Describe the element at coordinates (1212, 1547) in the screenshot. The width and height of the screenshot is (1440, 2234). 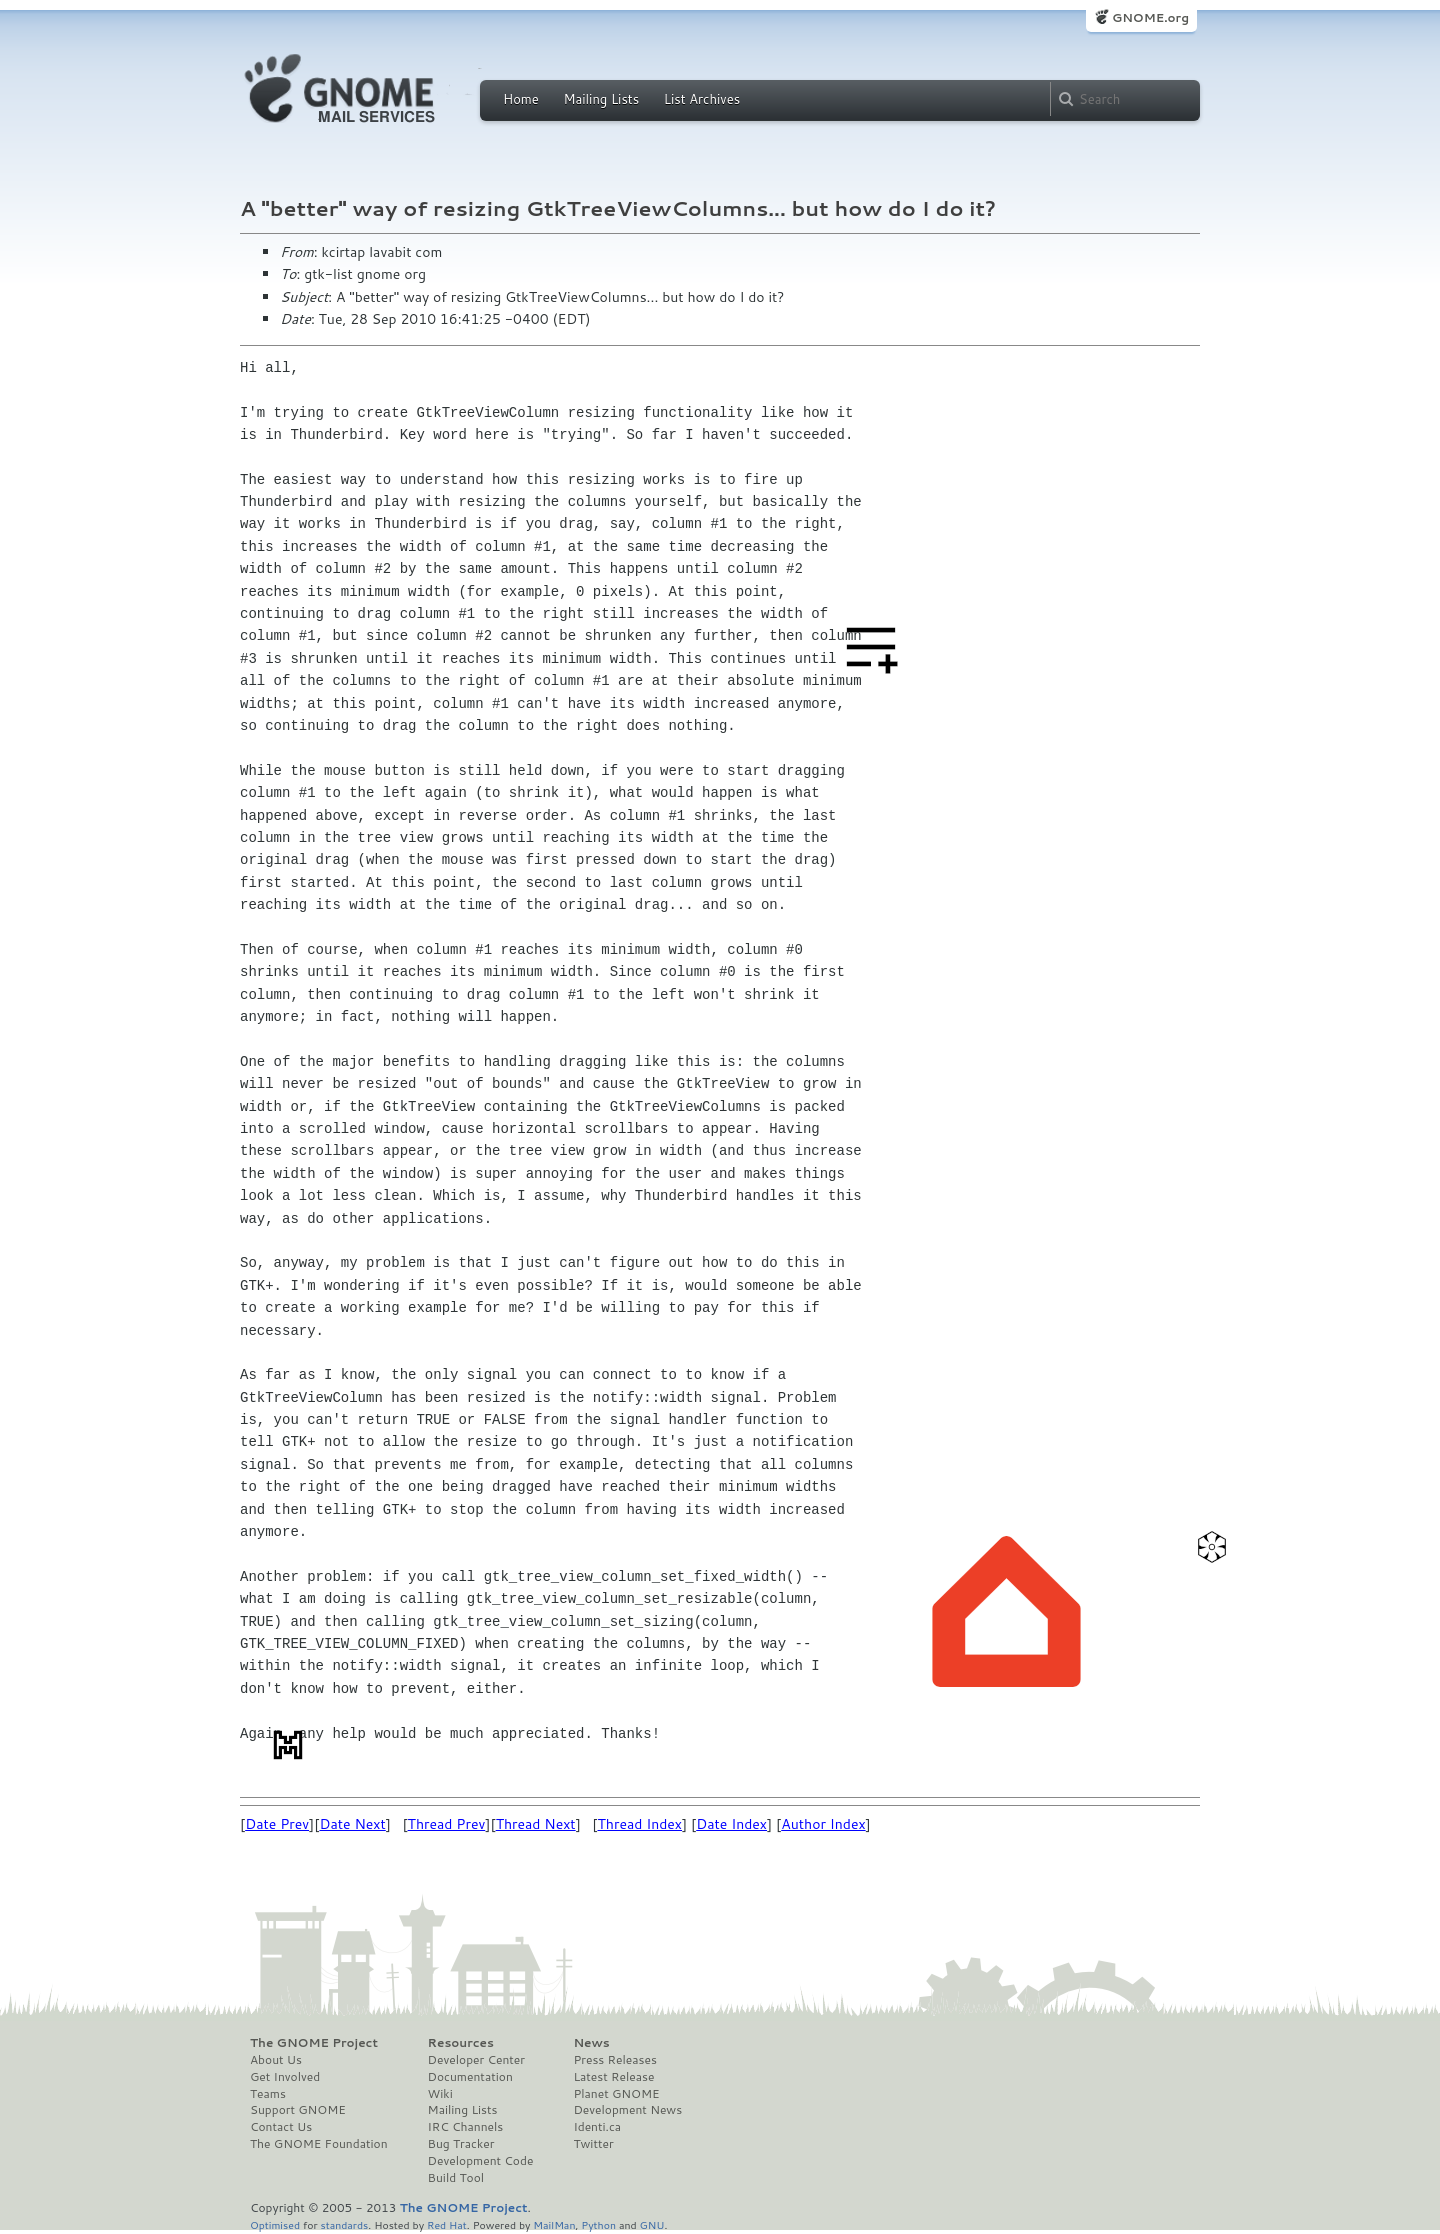
I see `semantic-release automation tool logo` at that location.